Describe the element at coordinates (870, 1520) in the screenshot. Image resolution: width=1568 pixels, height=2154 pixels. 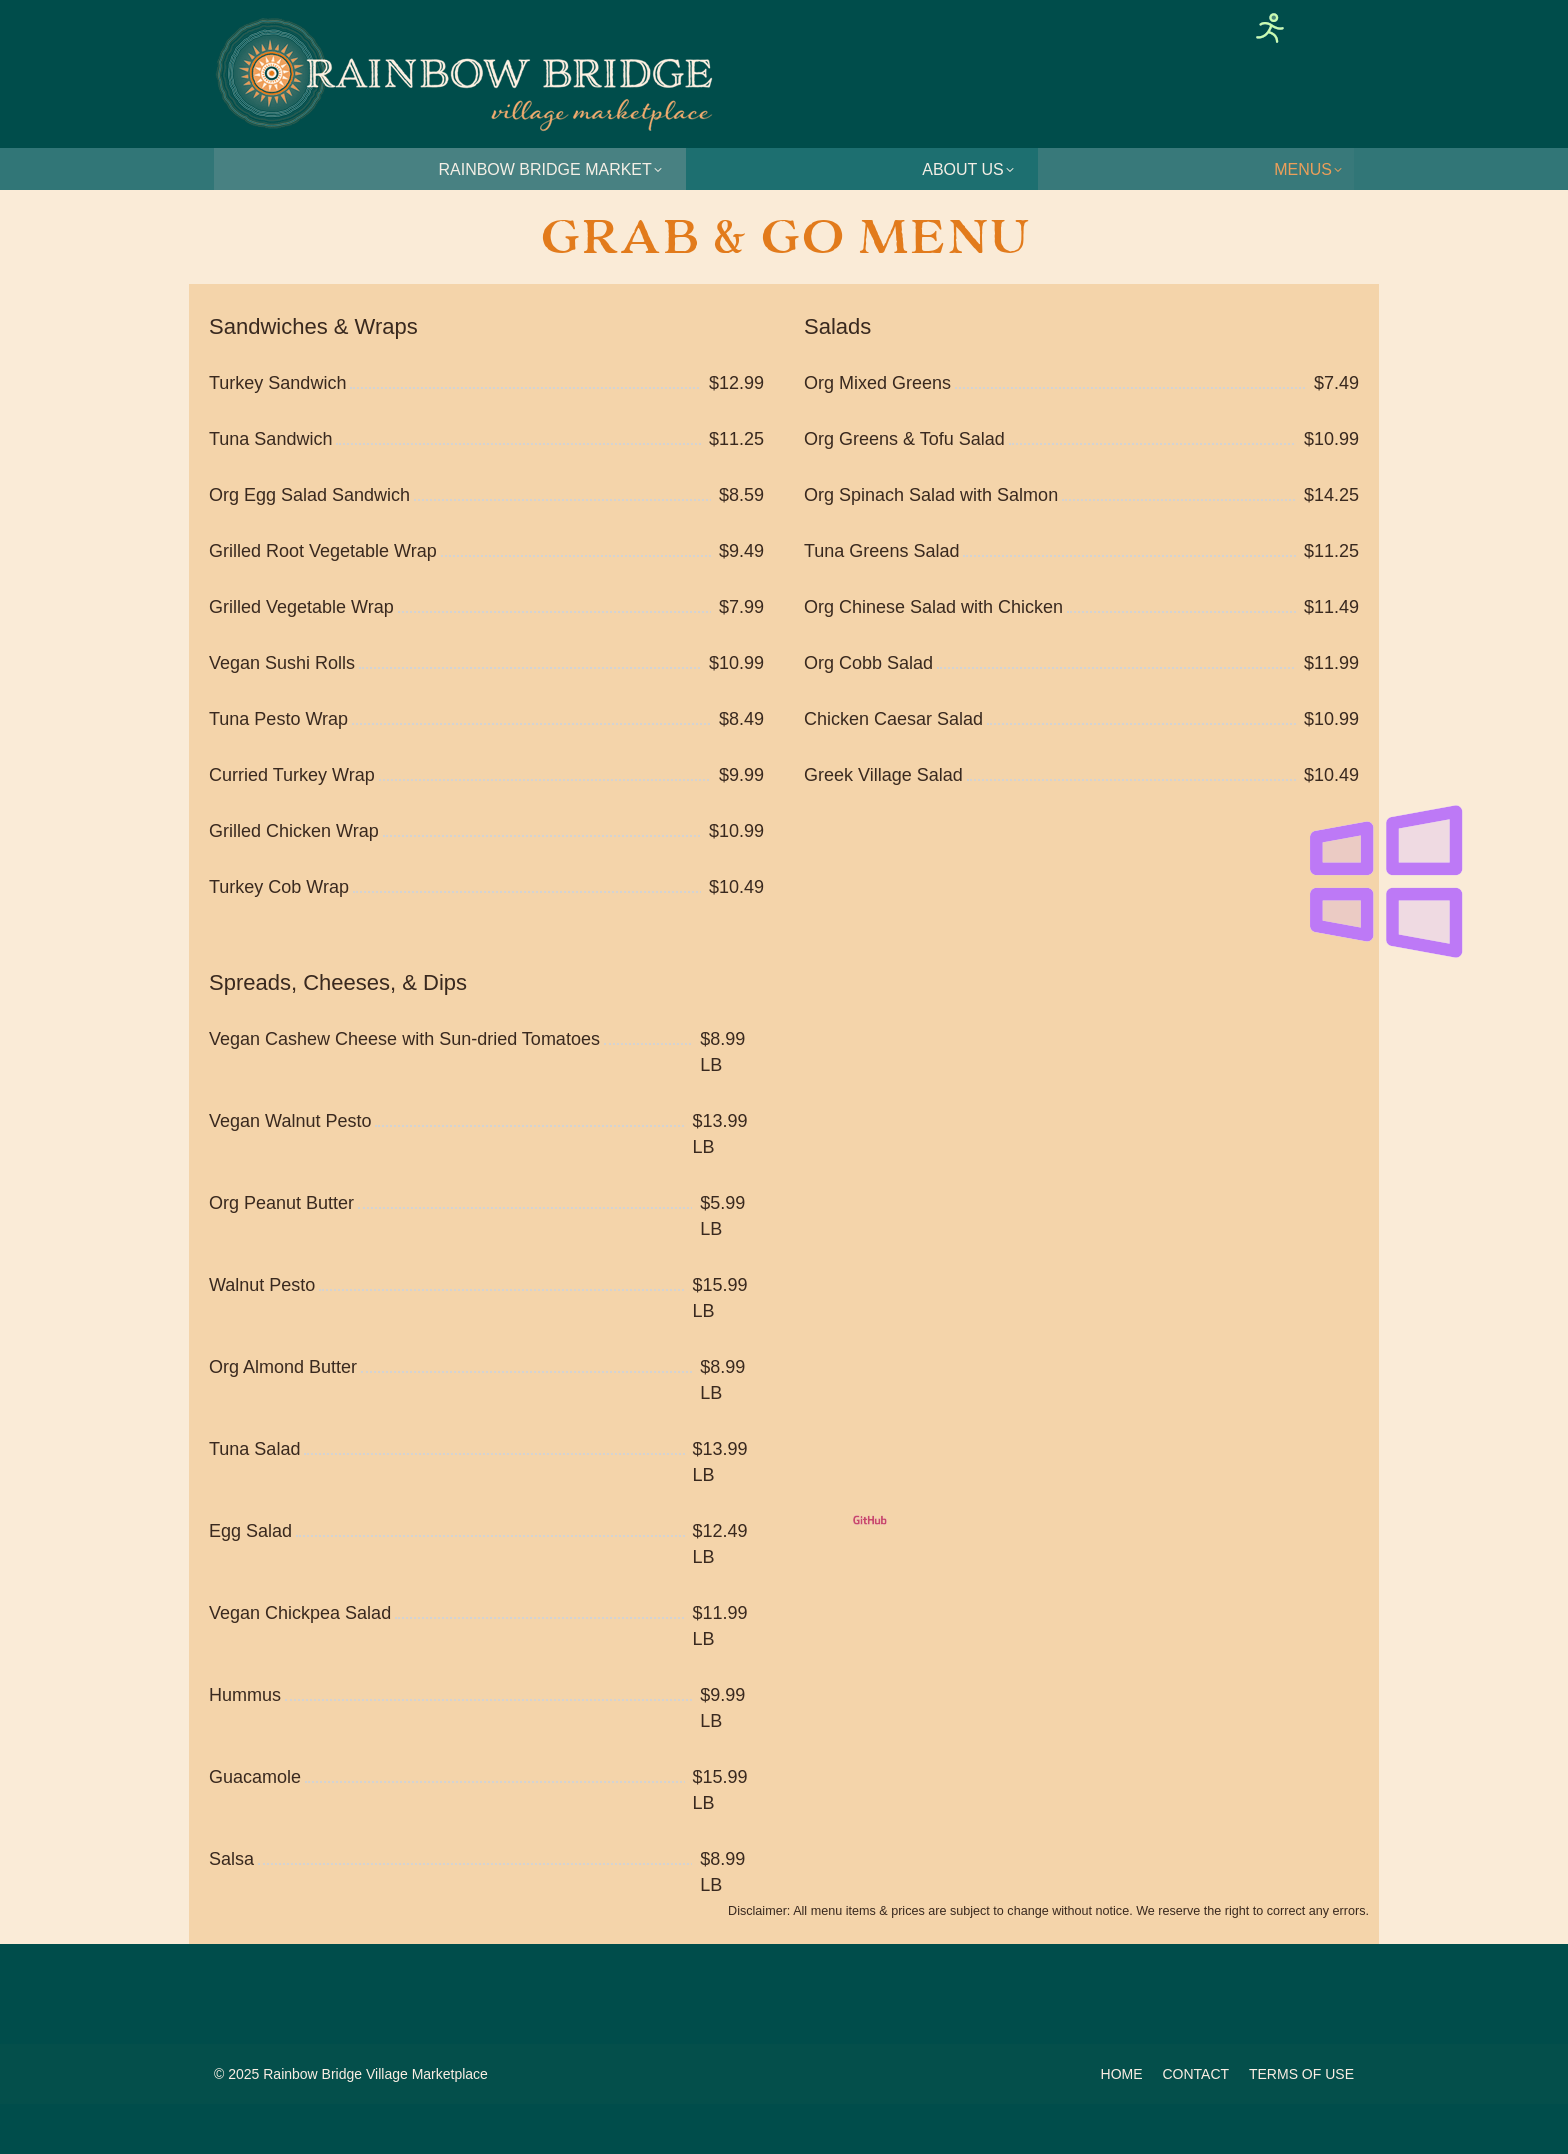
I see `link to GitHub repository` at that location.